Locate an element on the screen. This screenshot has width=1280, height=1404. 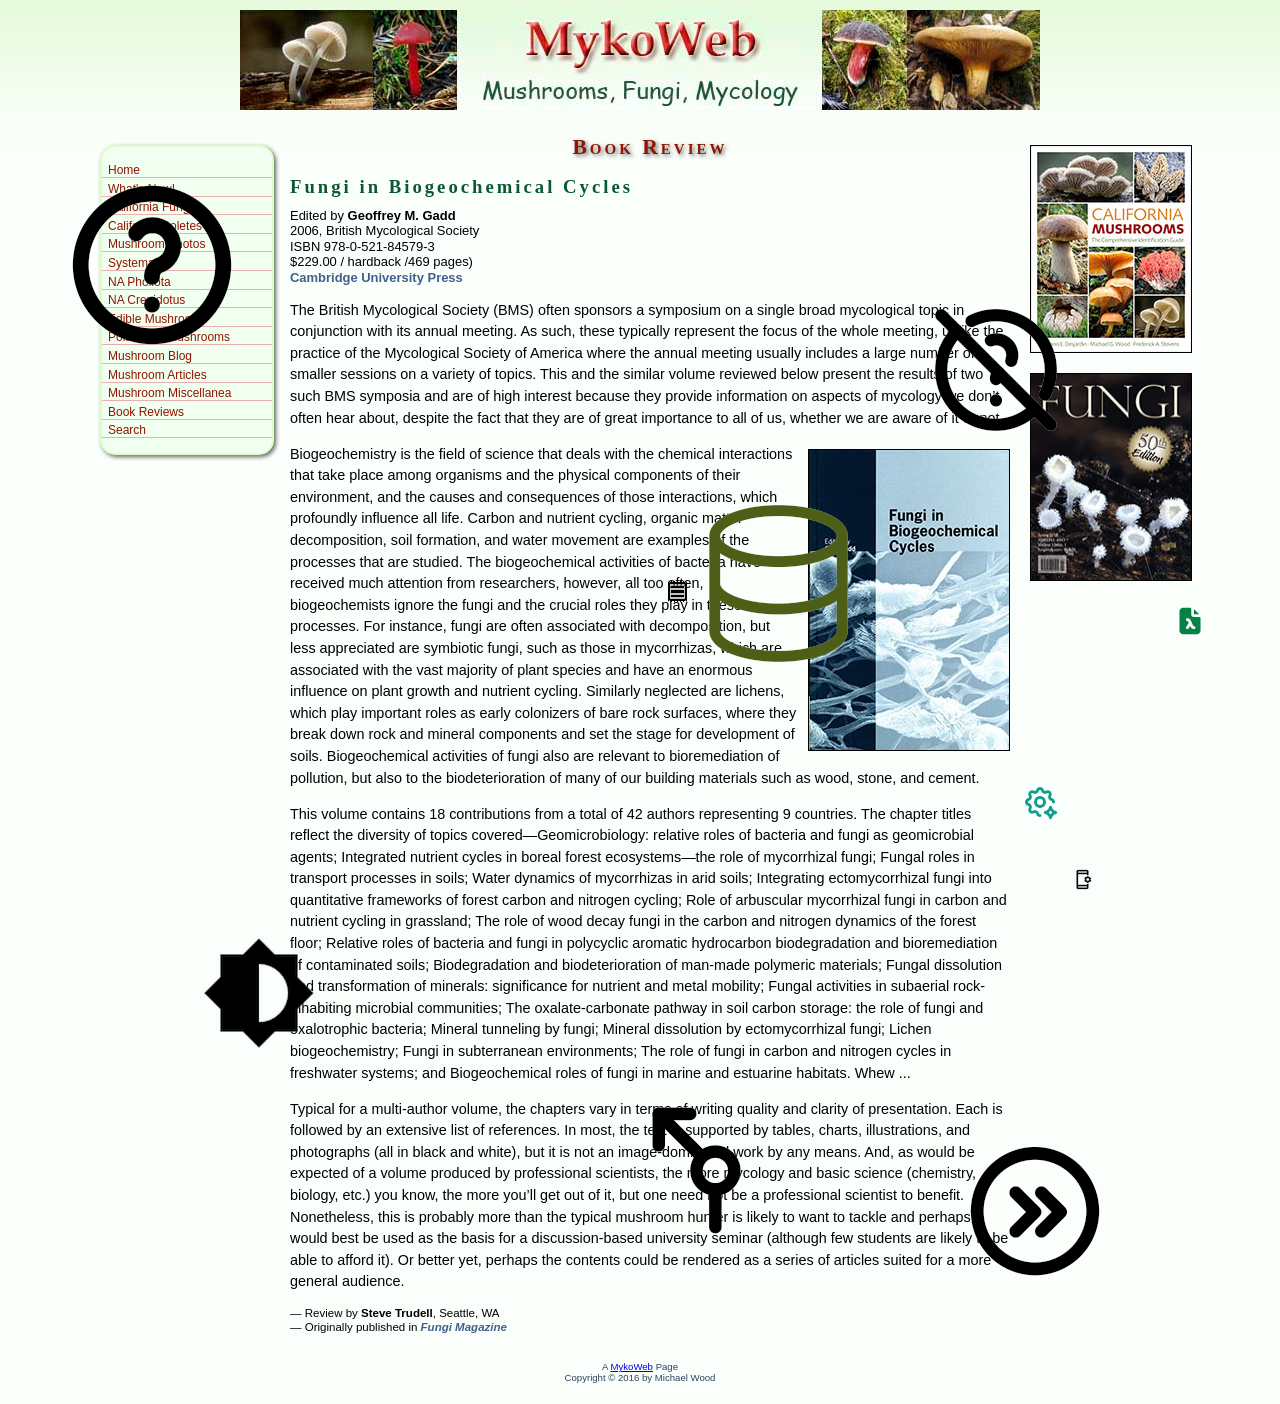
open a lambda function file is located at coordinates (1190, 621).